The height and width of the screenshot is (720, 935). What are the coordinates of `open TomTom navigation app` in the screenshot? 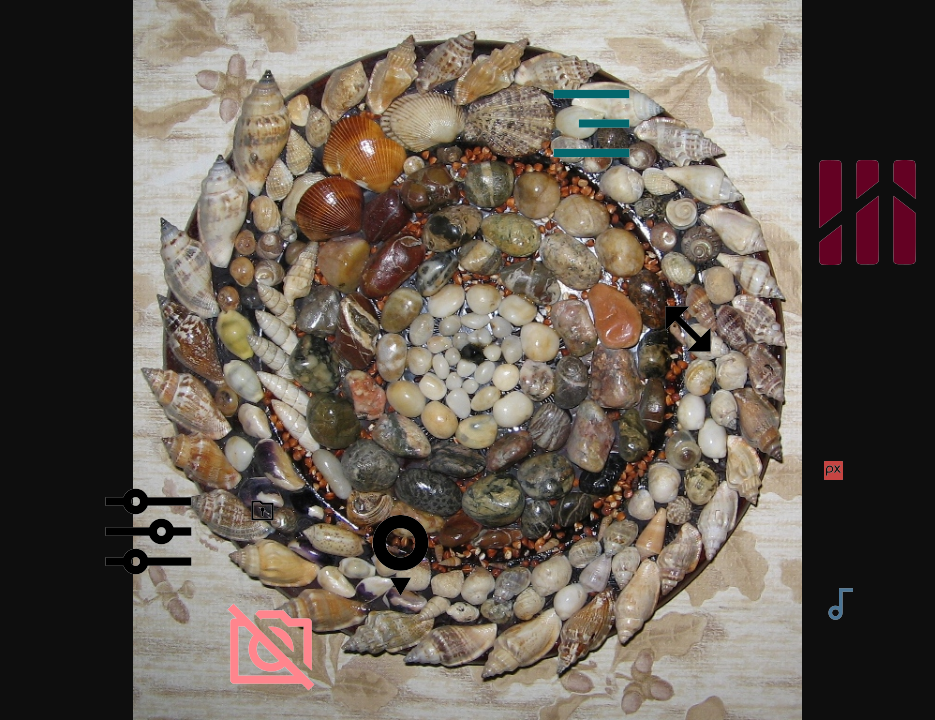 It's located at (400, 555).